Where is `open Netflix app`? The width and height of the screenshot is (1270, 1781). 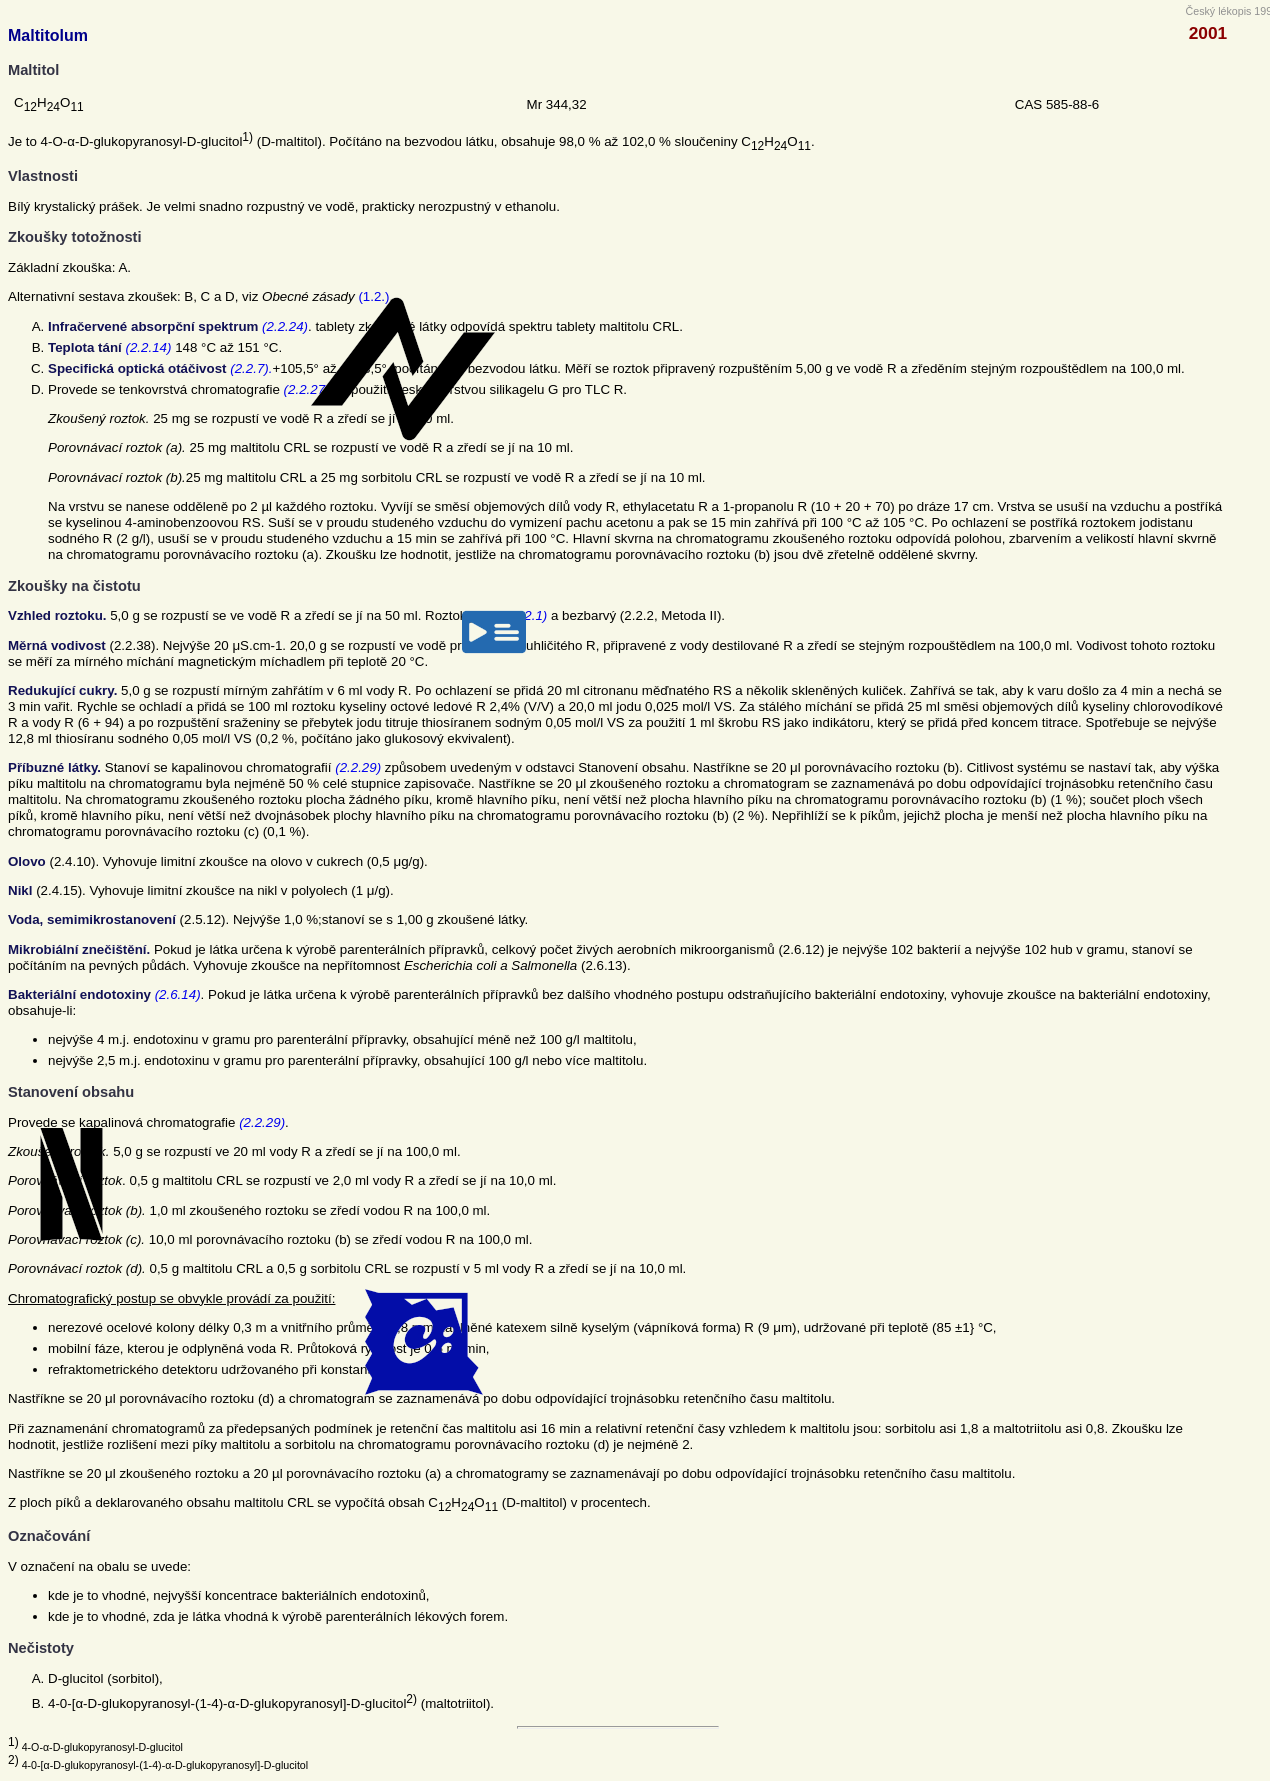
open Netflix app is located at coordinates (71, 1184).